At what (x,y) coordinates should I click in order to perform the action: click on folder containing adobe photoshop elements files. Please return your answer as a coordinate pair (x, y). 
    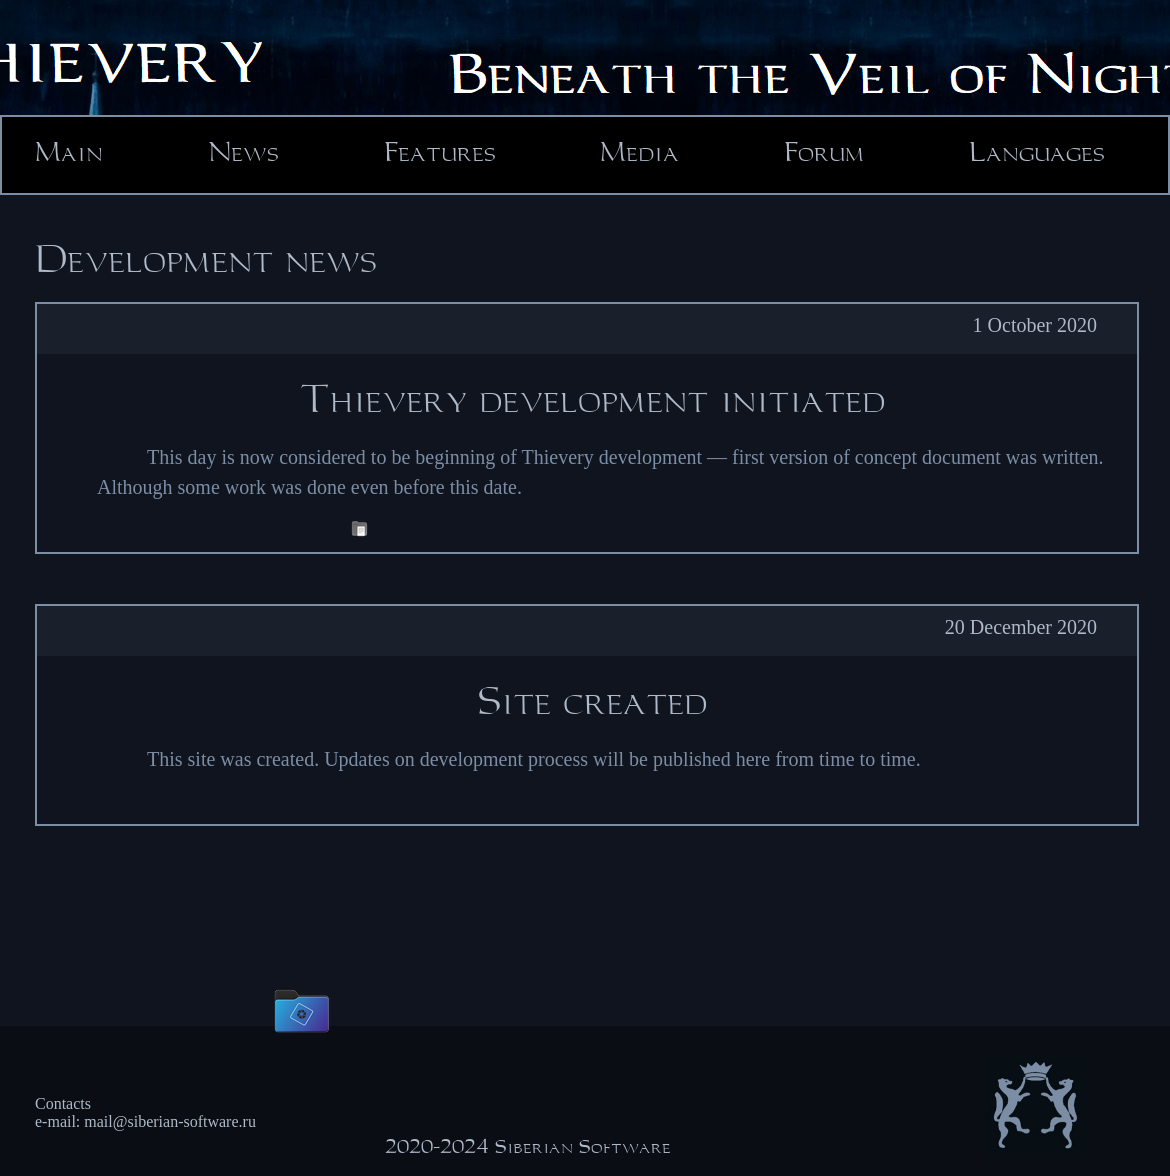
    Looking at the image, I should click on (301, 1012).